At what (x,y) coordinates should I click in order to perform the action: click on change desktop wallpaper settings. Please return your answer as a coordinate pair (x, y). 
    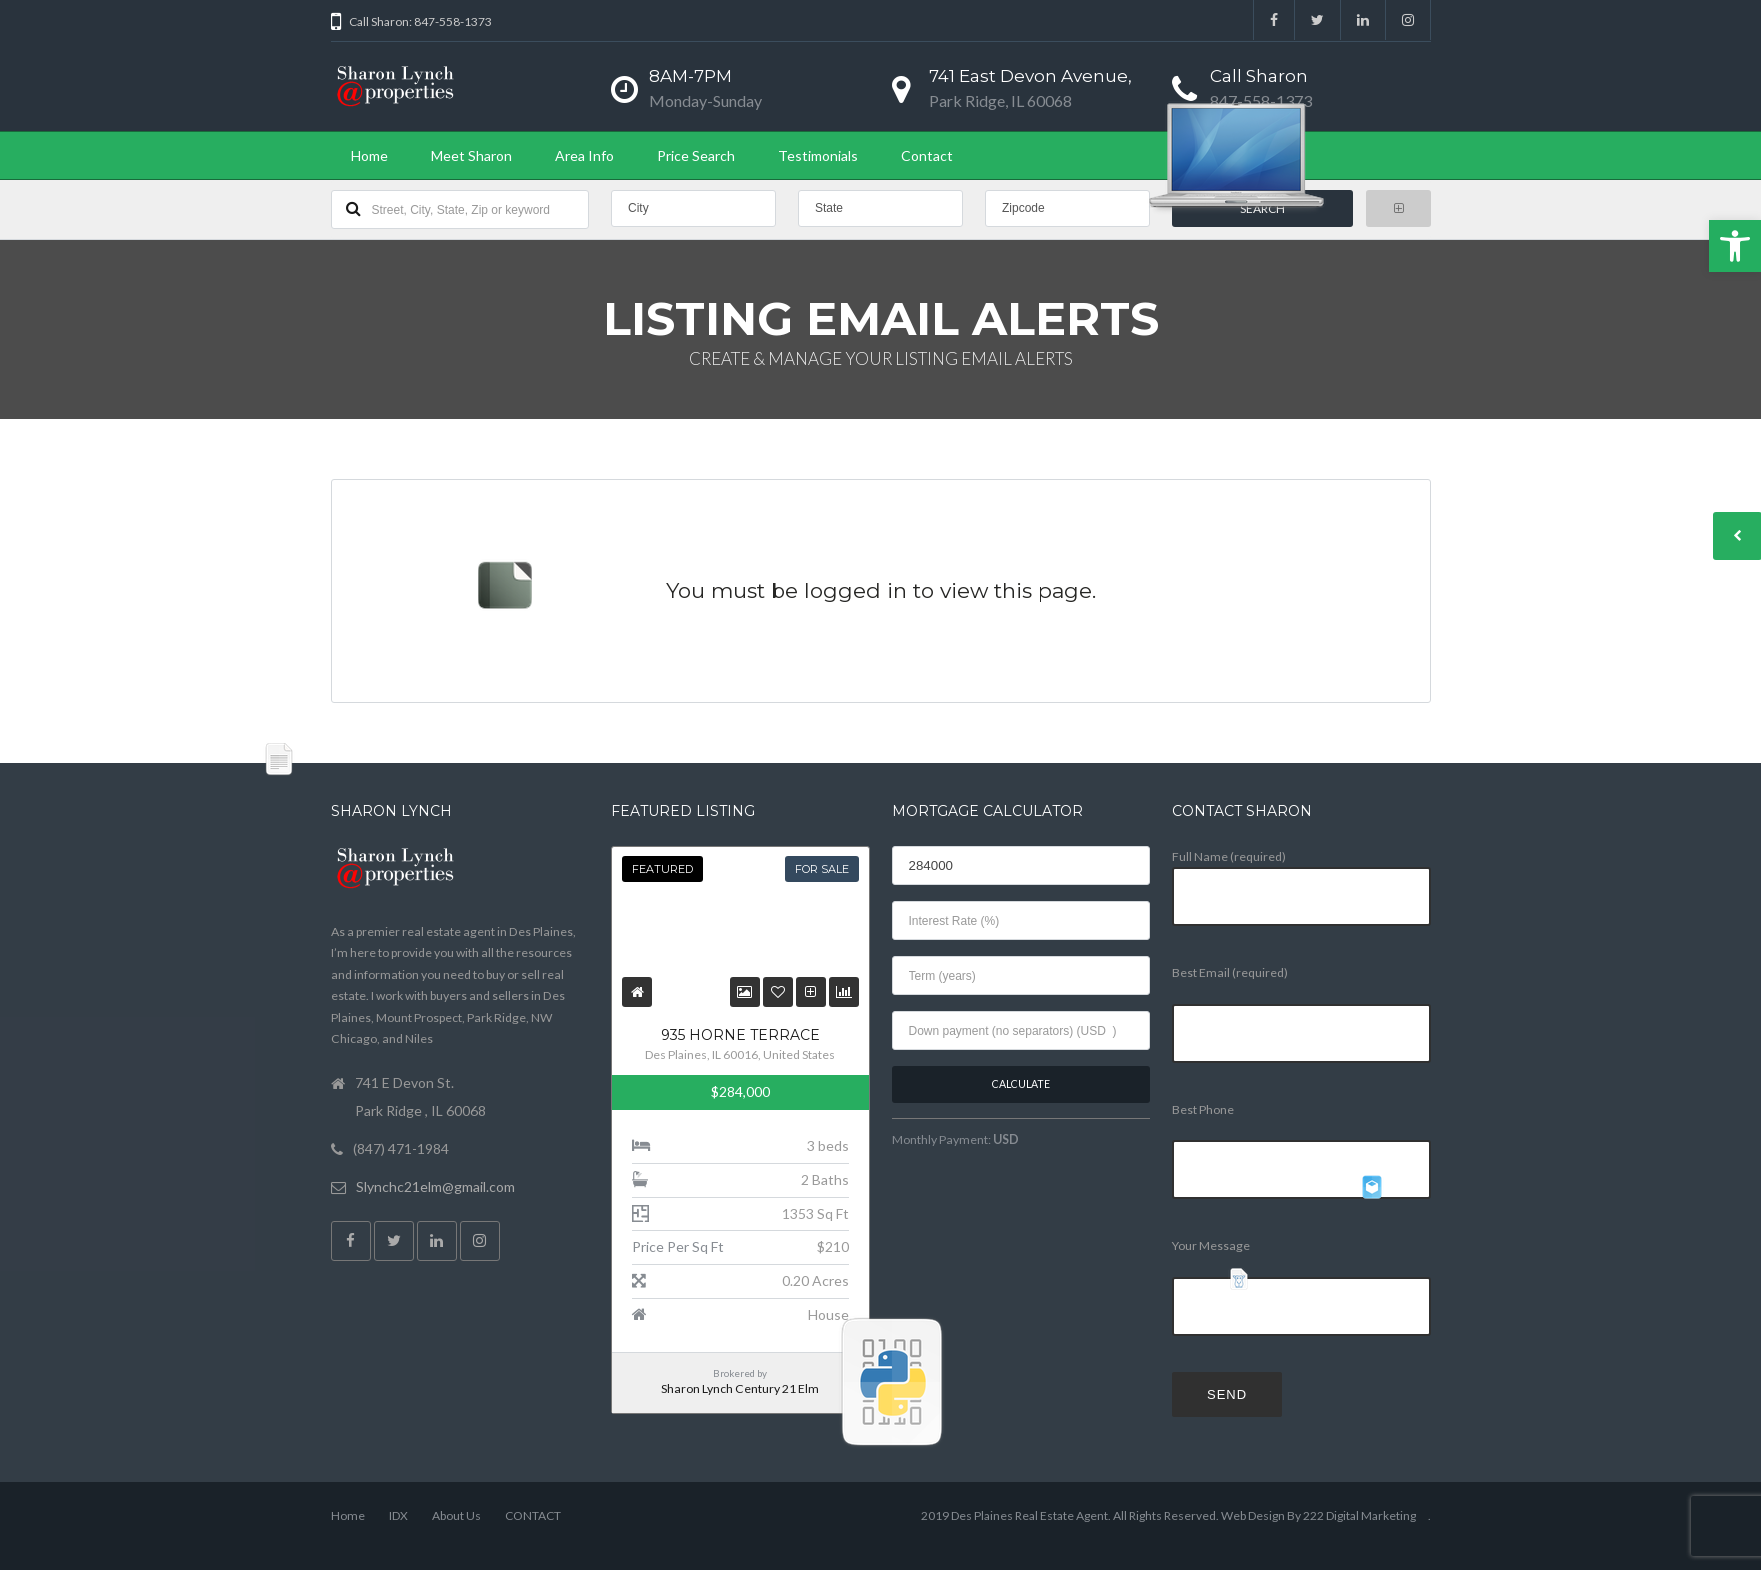
    Looking at the image, I should click on (505, 584).